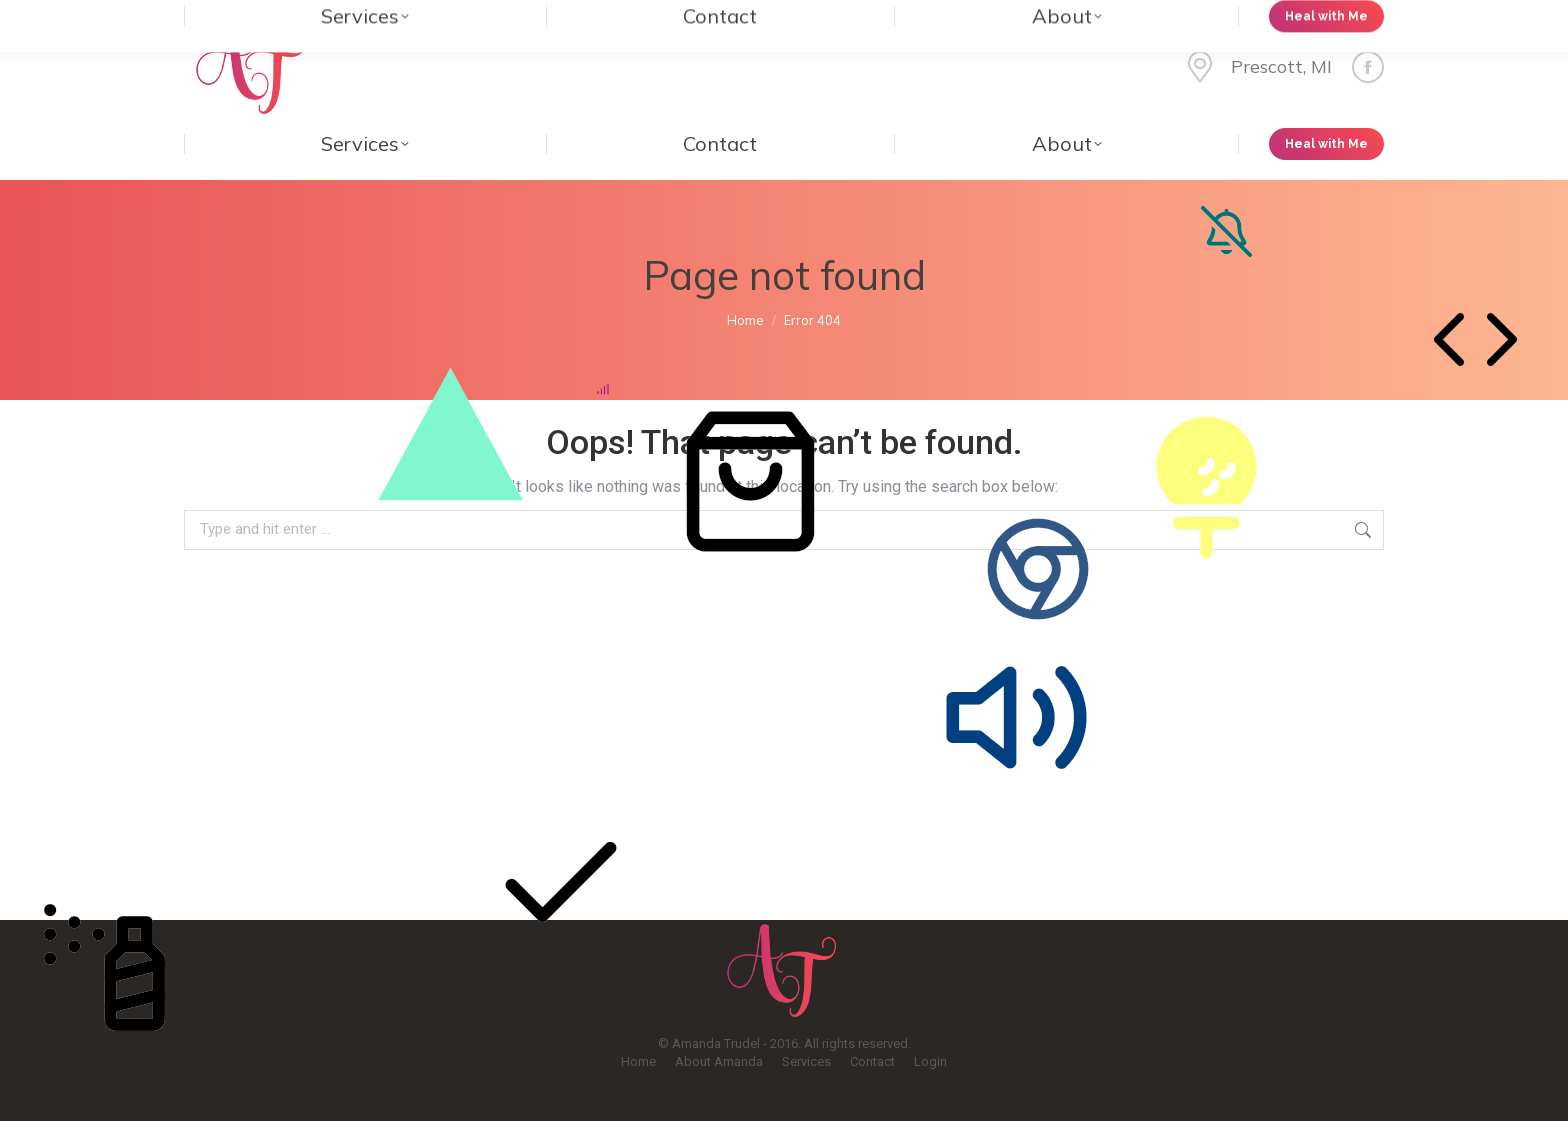  Describe the element at coordinates (1475, 339) in the screenshot. I see `view or edit source code` at that location.